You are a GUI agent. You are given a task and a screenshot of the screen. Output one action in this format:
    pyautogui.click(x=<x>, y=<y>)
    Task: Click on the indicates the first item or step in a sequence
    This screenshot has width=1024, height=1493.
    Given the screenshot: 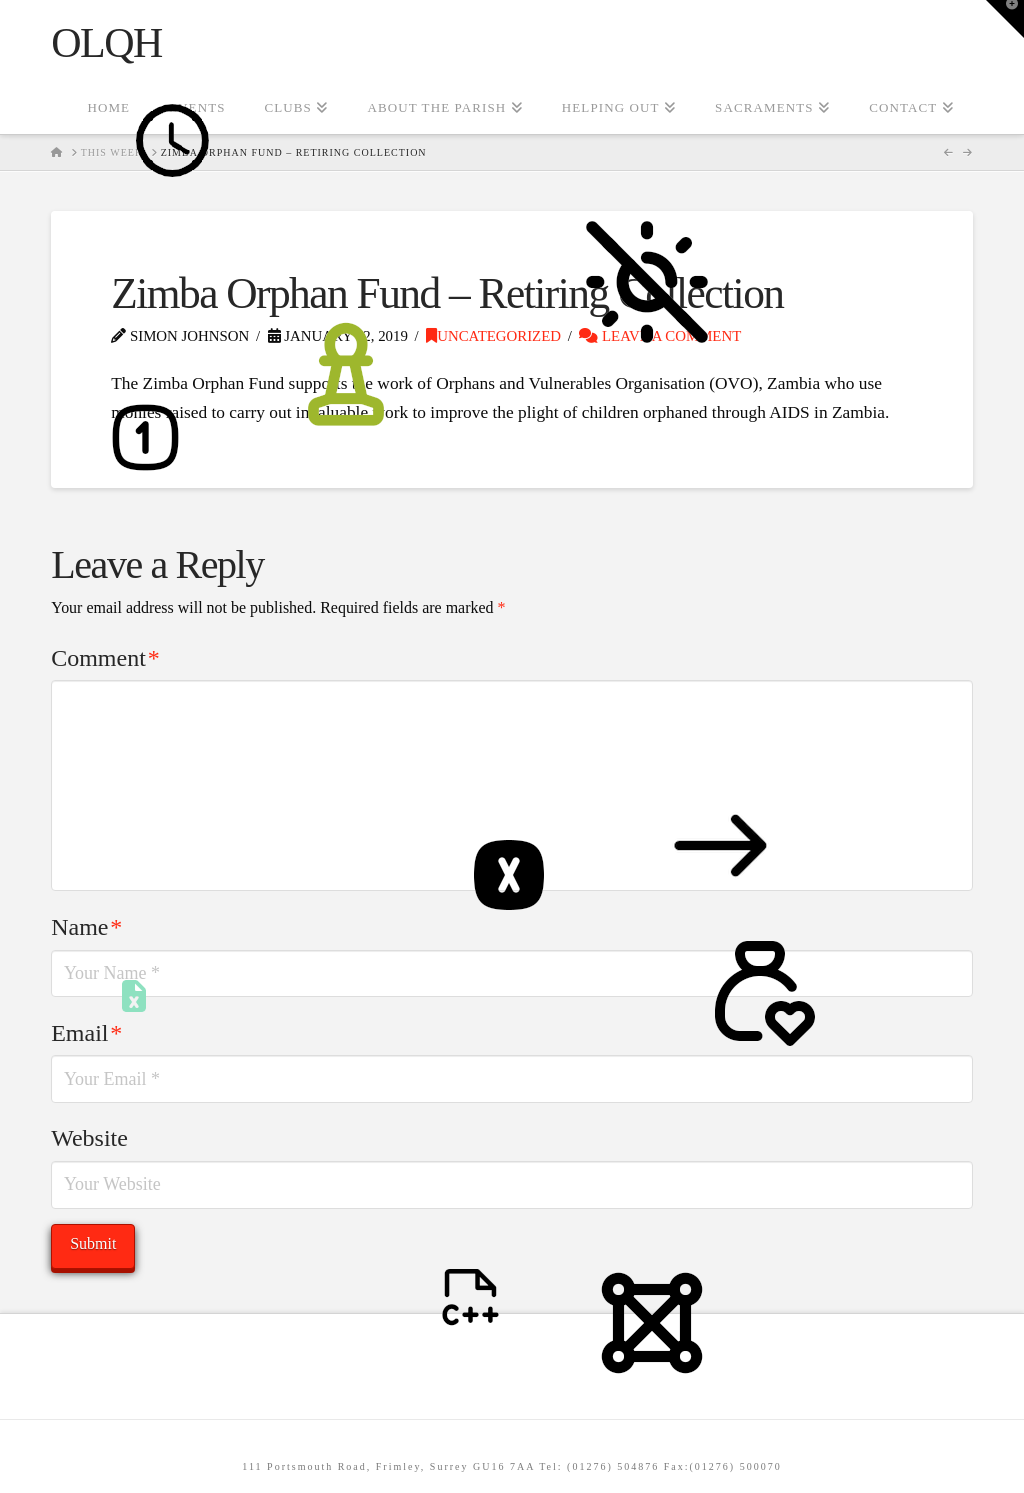 What is the action you would take?
    pyautogui.click(x=145, y=437)
    